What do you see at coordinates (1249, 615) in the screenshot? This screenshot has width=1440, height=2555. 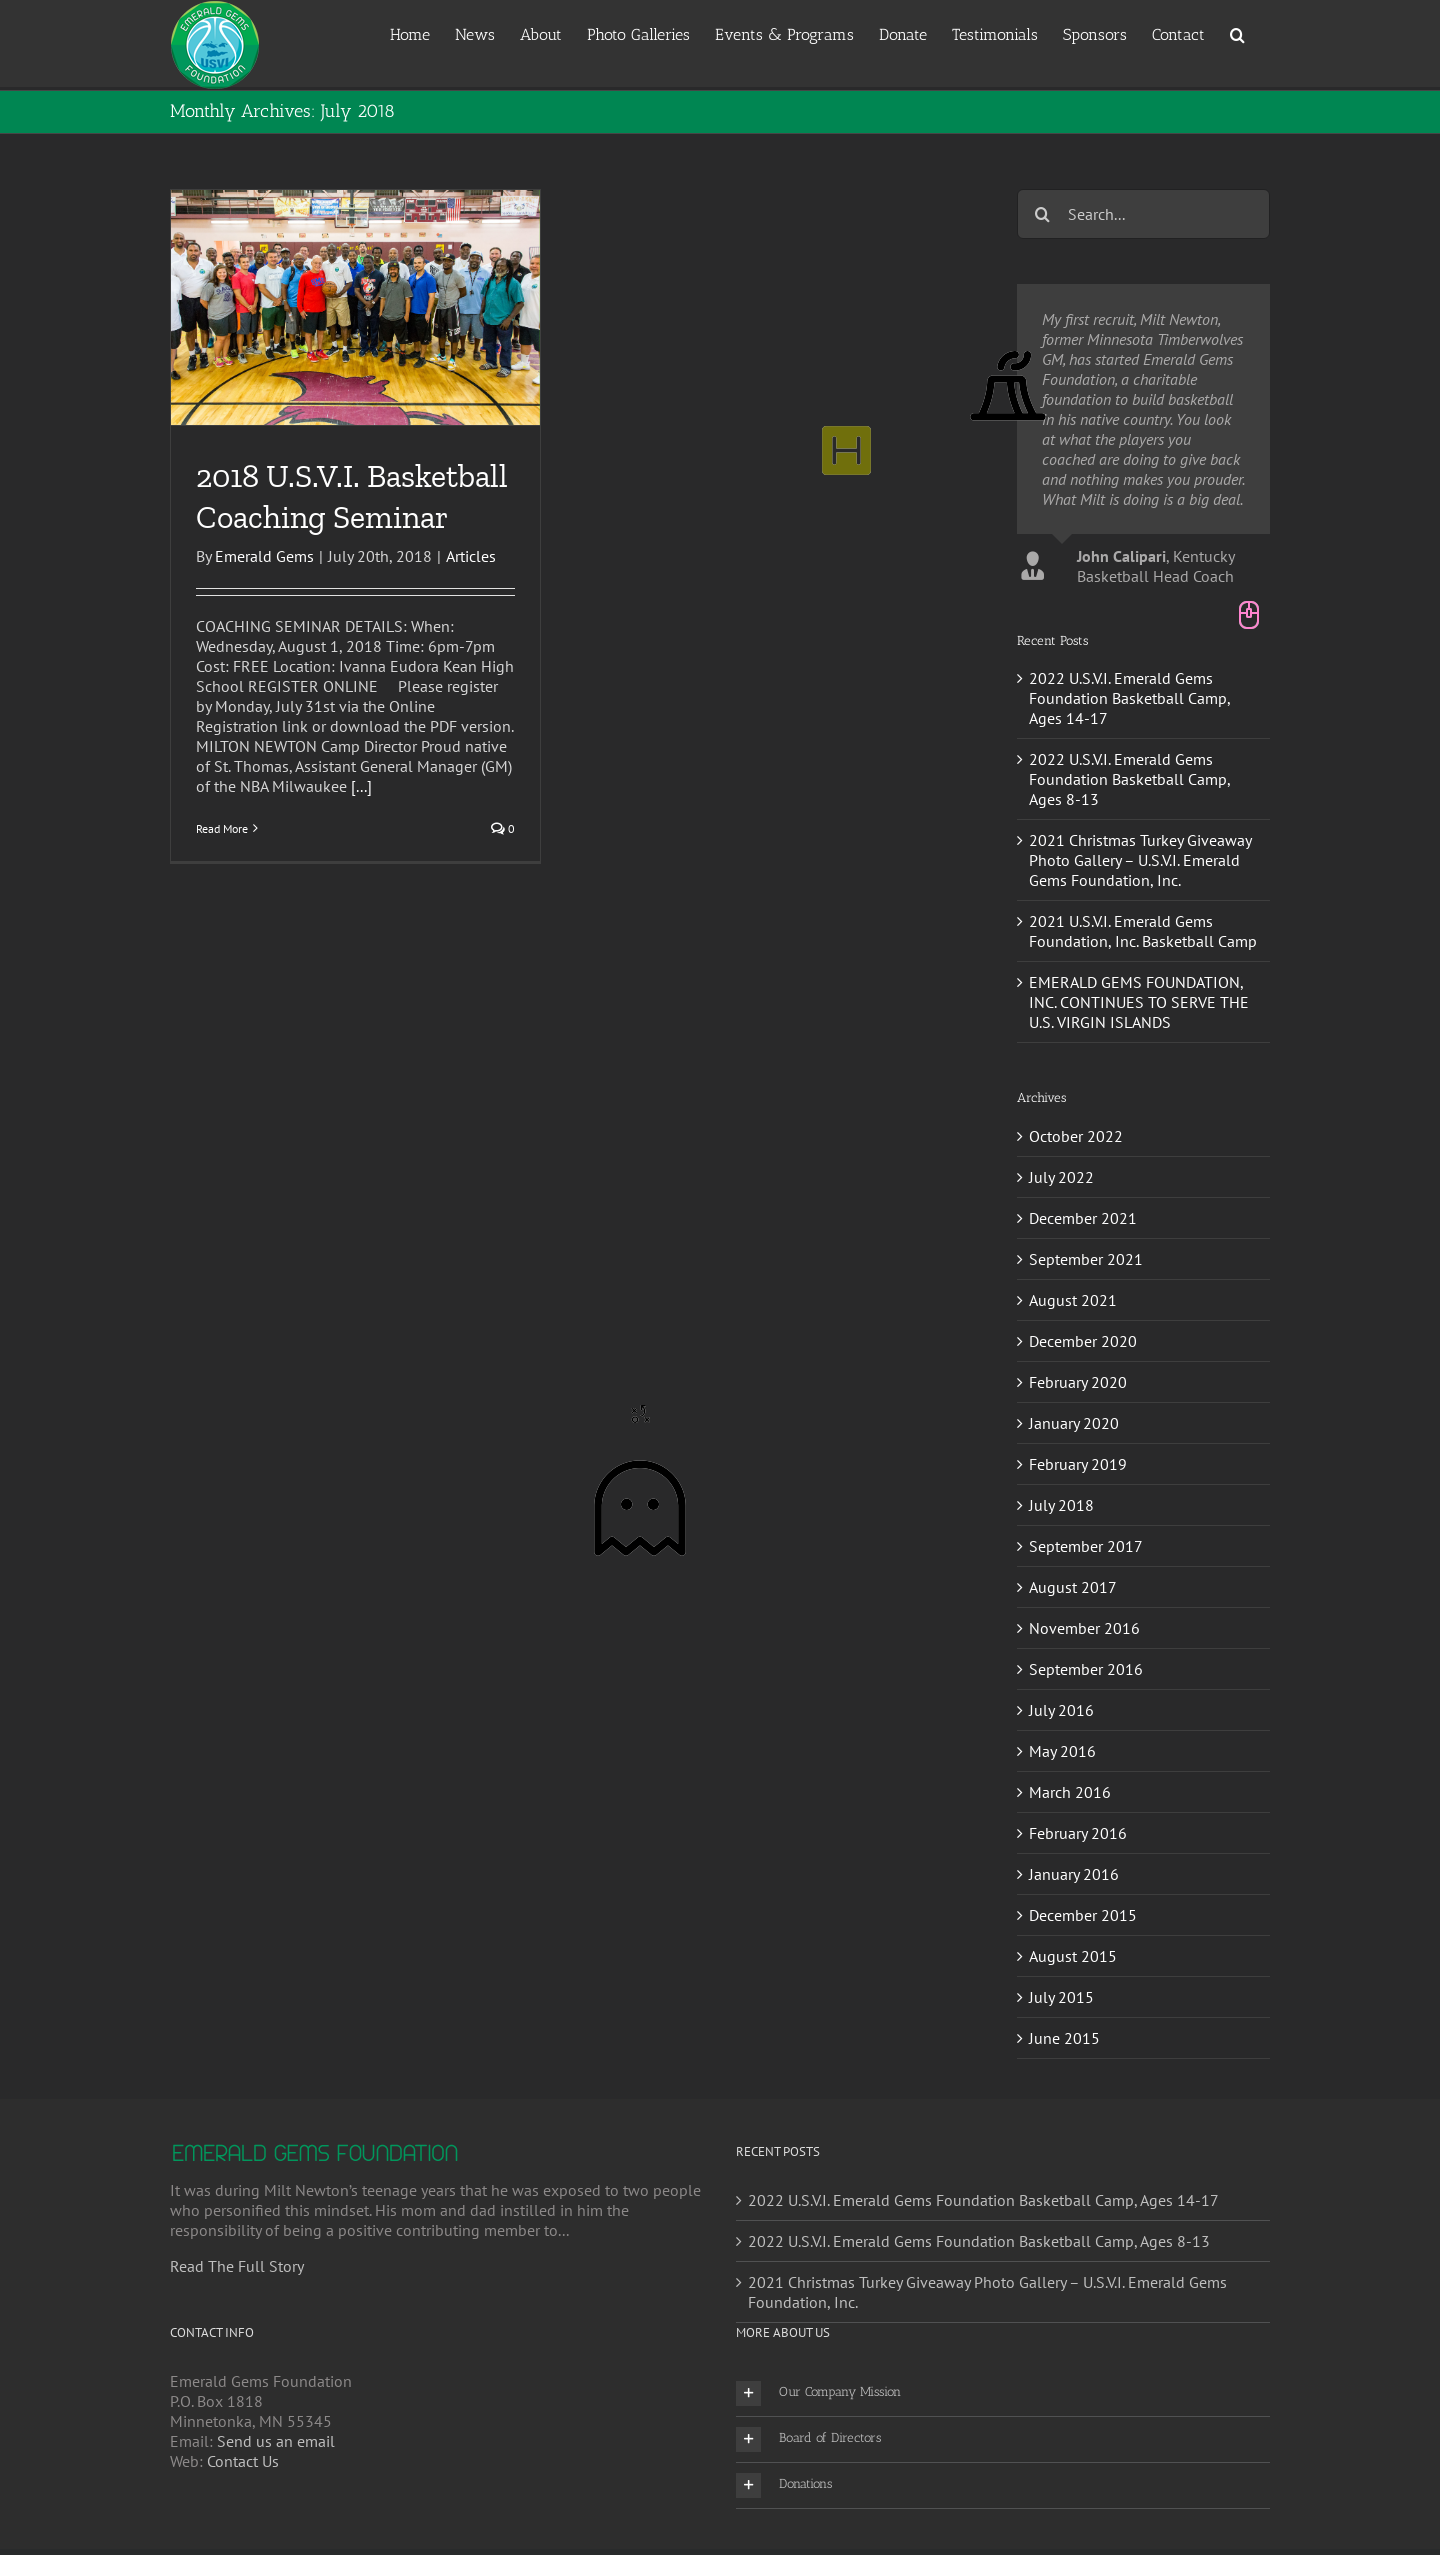 I see `middle mouse button click action` at bounding box center [1249, 615].